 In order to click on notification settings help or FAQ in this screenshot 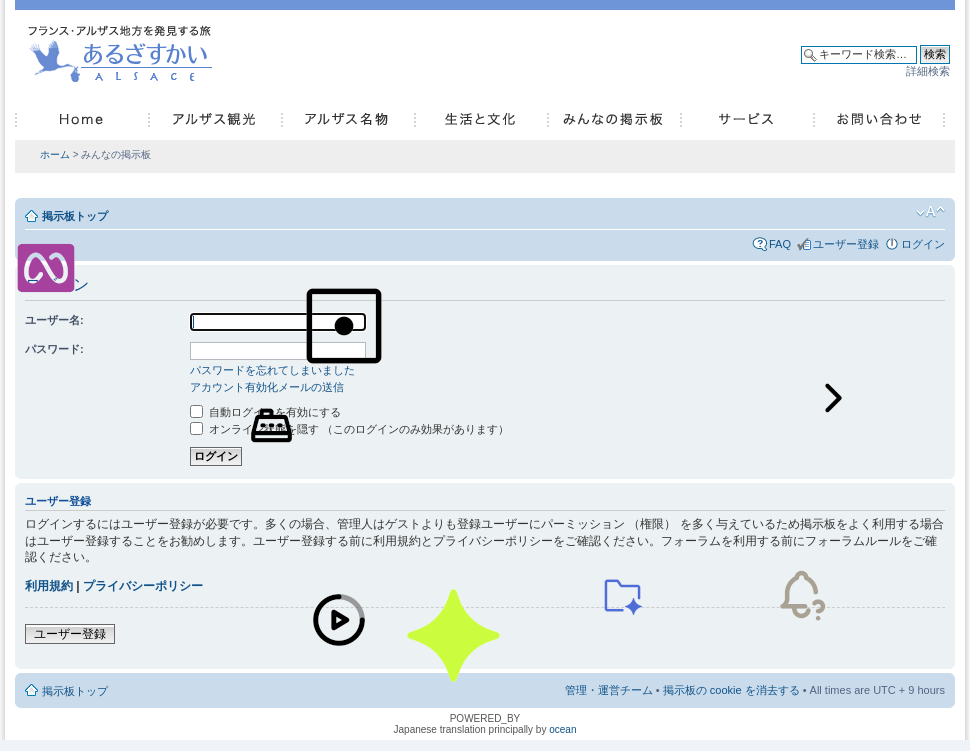, I will do `click(801, 594)`.